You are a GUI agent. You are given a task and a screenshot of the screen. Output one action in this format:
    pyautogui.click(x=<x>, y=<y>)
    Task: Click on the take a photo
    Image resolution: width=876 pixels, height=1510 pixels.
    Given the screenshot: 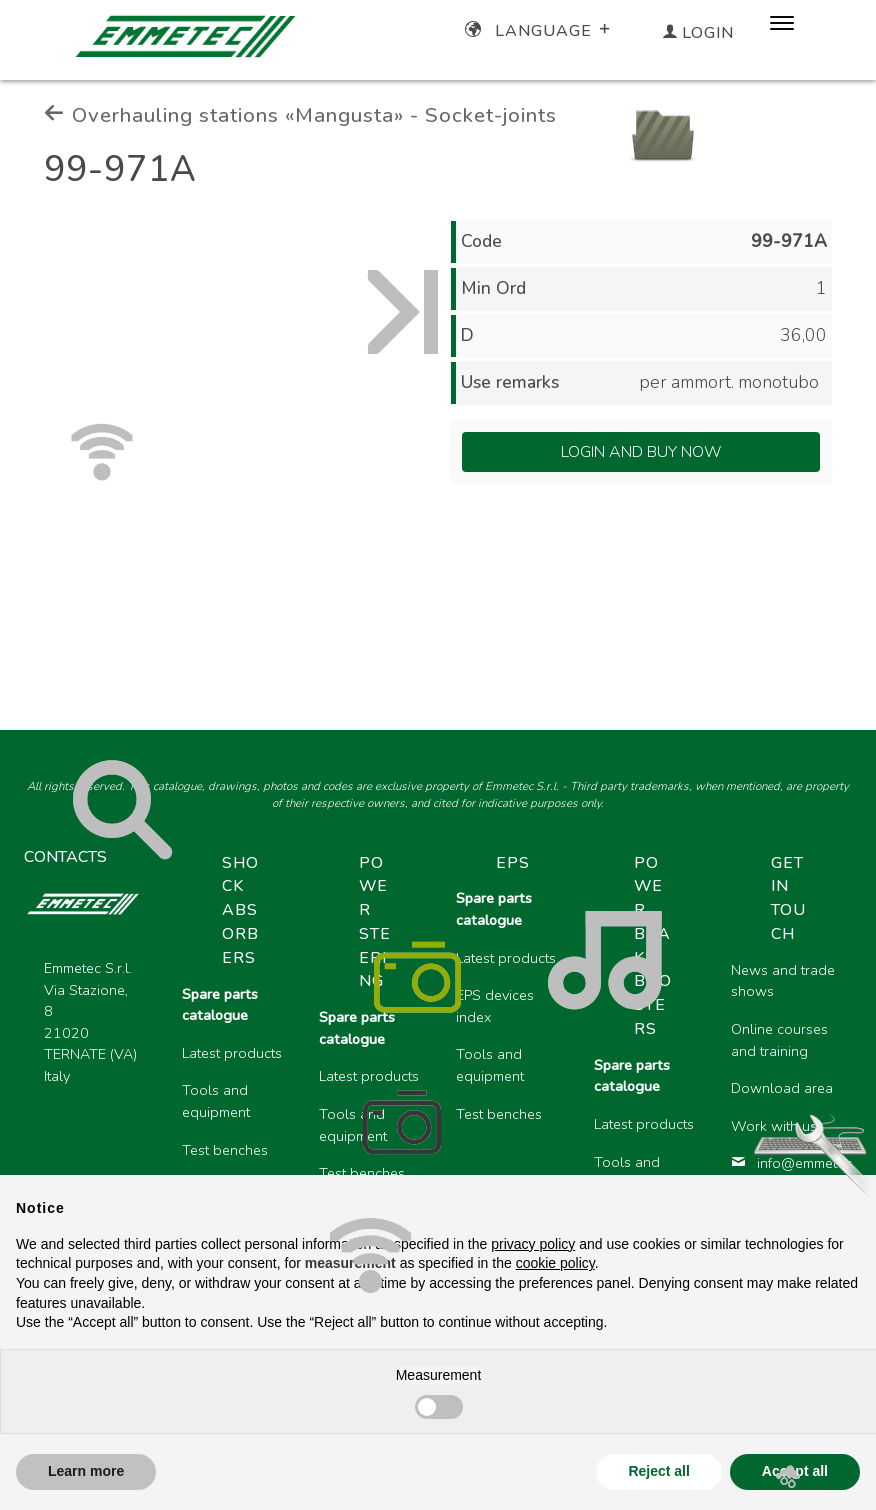 What is the action you would take?
    pyautogui.click(x=417, y=974)
    